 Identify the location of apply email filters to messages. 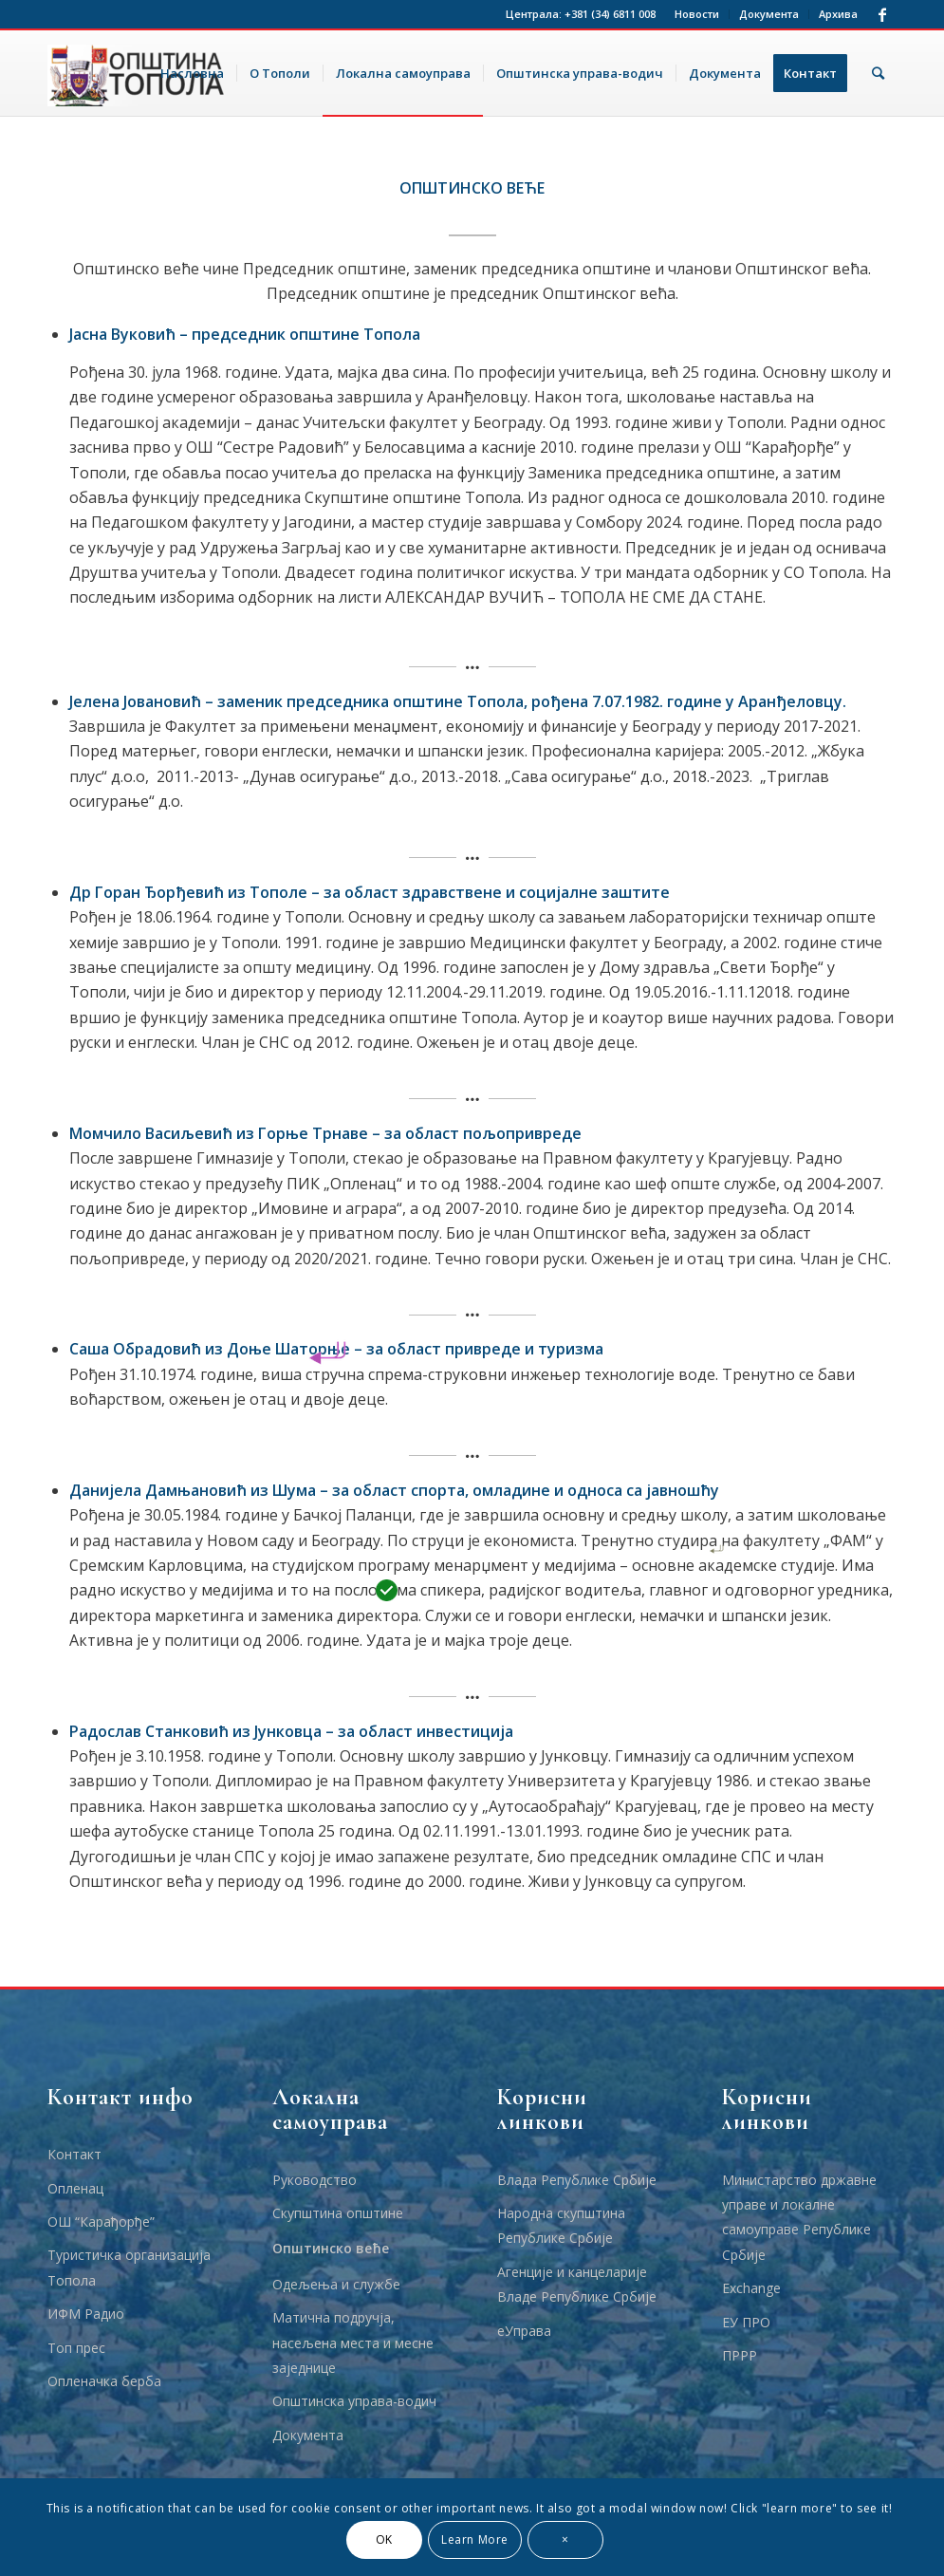
(386, 1590).